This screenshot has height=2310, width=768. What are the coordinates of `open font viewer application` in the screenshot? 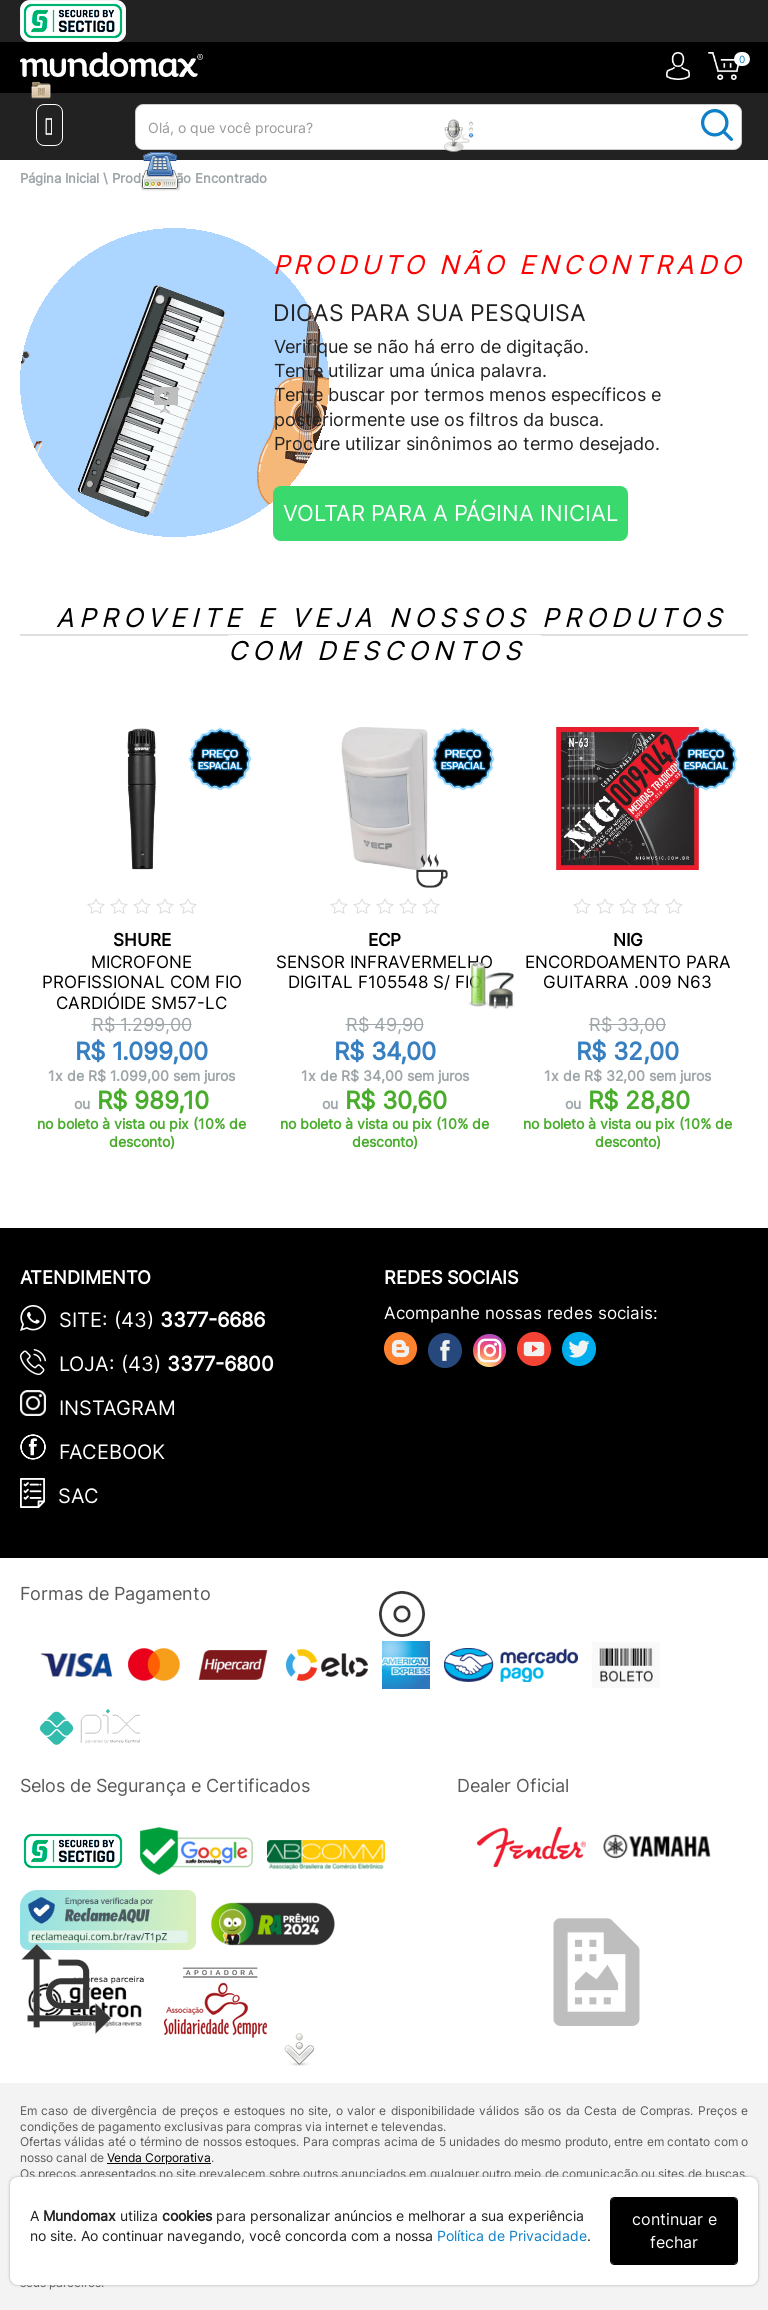 It's located at (64, 1990).